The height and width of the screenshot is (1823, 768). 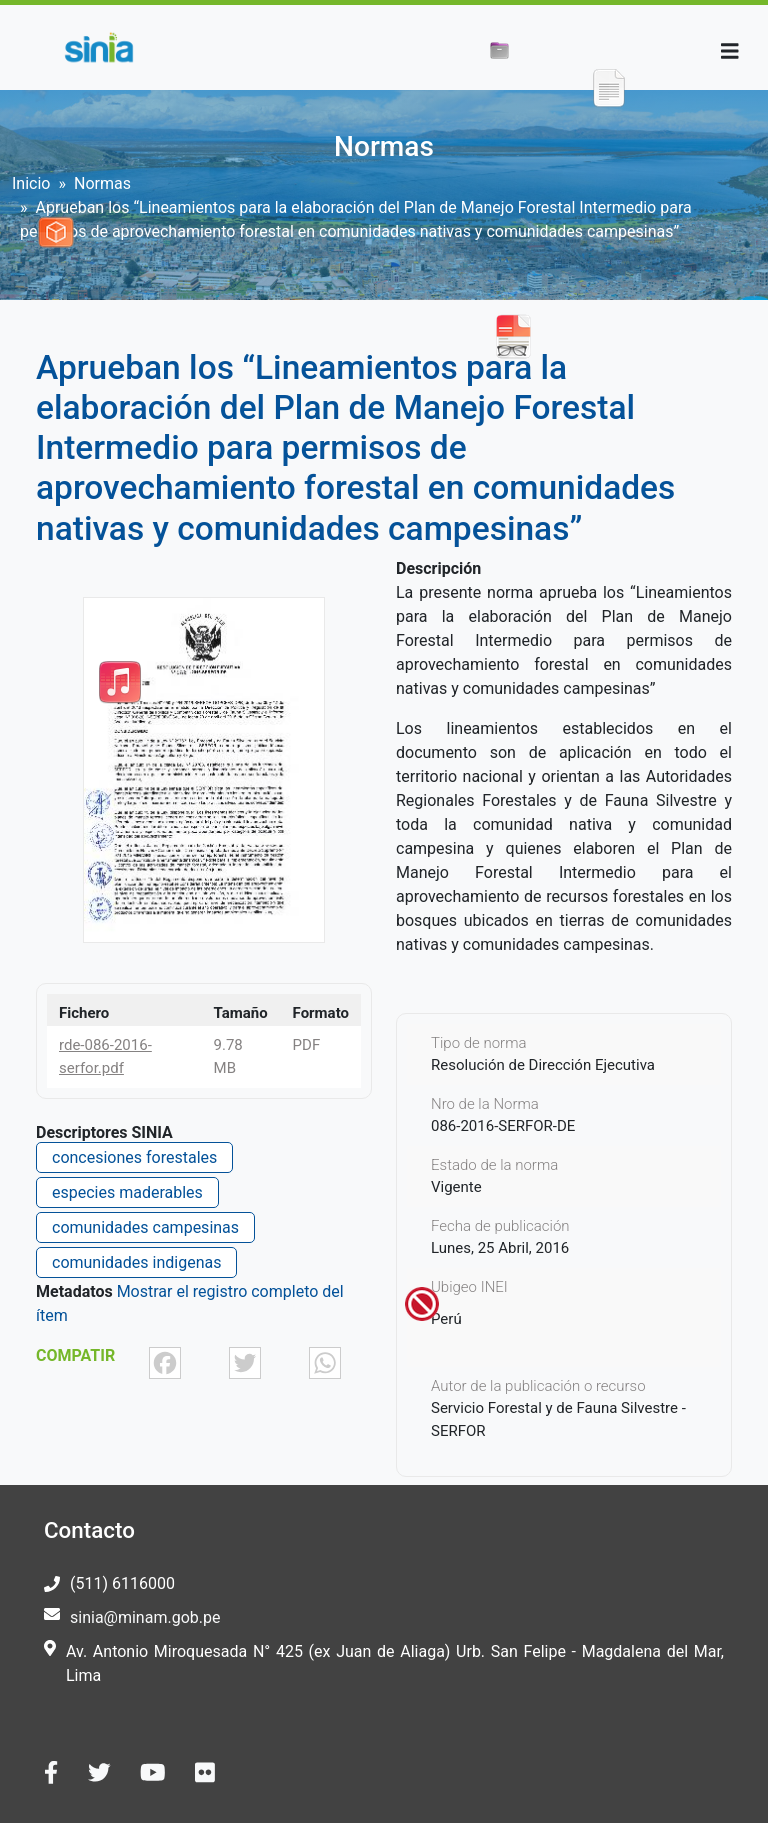 What do you see at coordinates (120, 682) in the screenshot?
I see `open the gnome music app` at bounding box center [120, 682].